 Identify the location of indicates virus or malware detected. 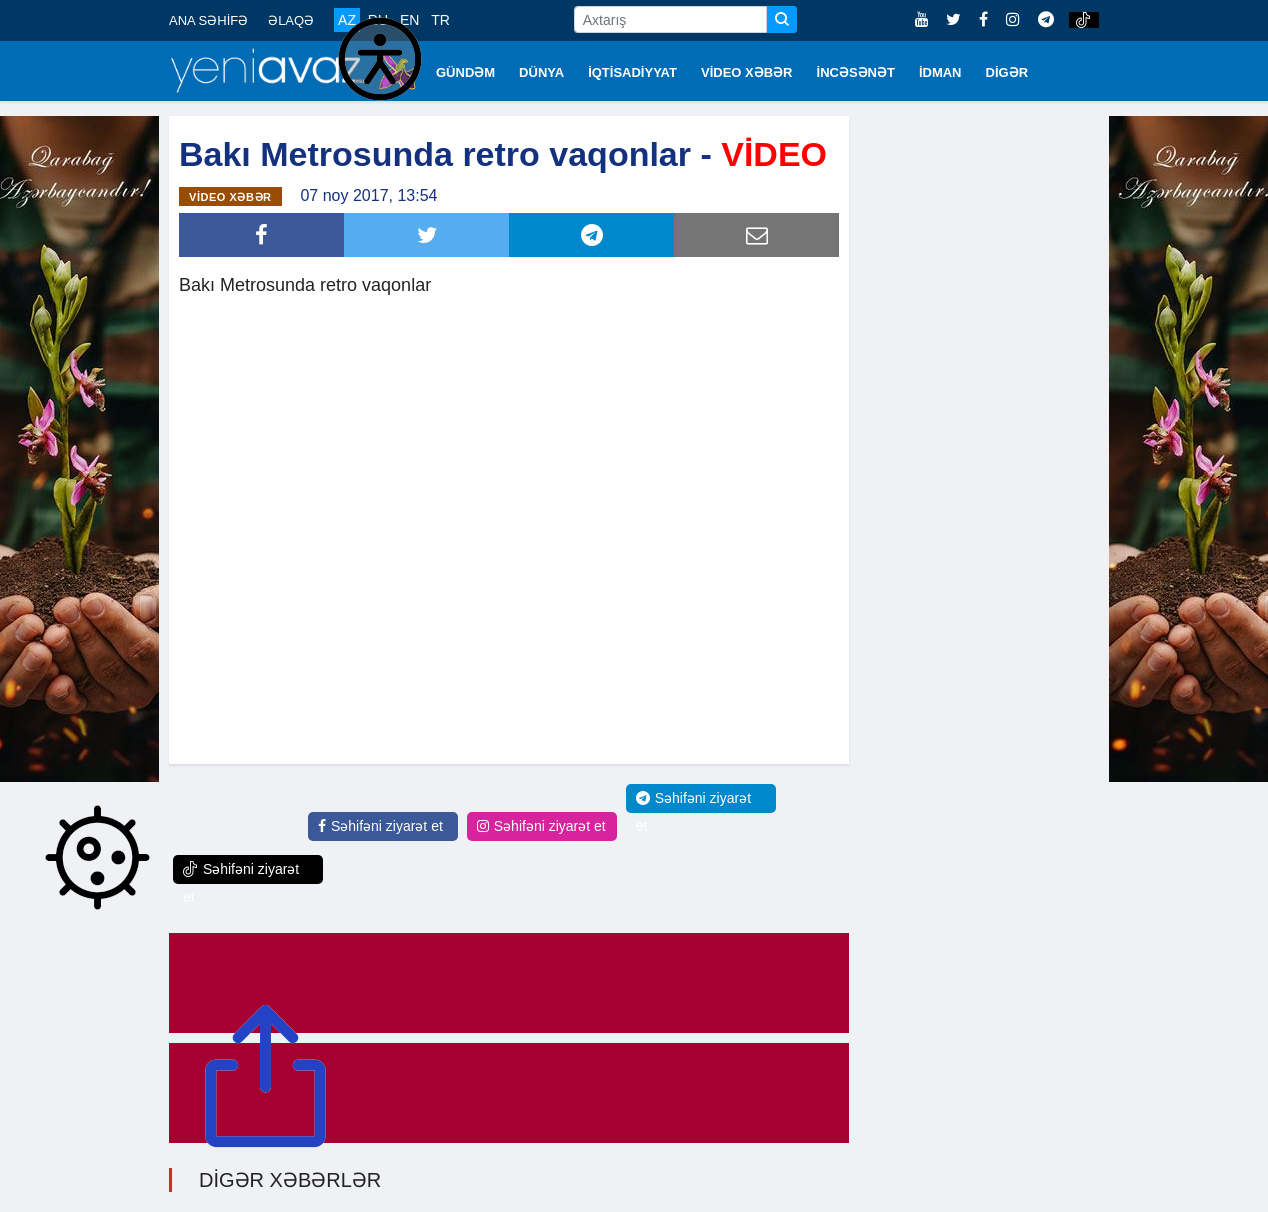
(97, 857).